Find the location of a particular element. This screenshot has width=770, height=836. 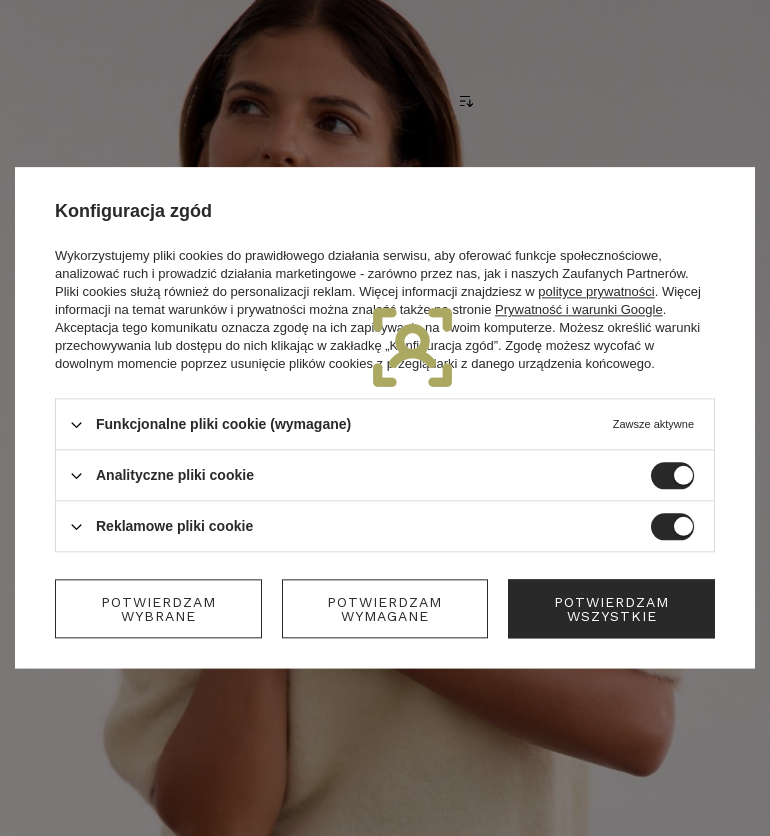

sort items in ascending order is located at coordinates (466, 101).